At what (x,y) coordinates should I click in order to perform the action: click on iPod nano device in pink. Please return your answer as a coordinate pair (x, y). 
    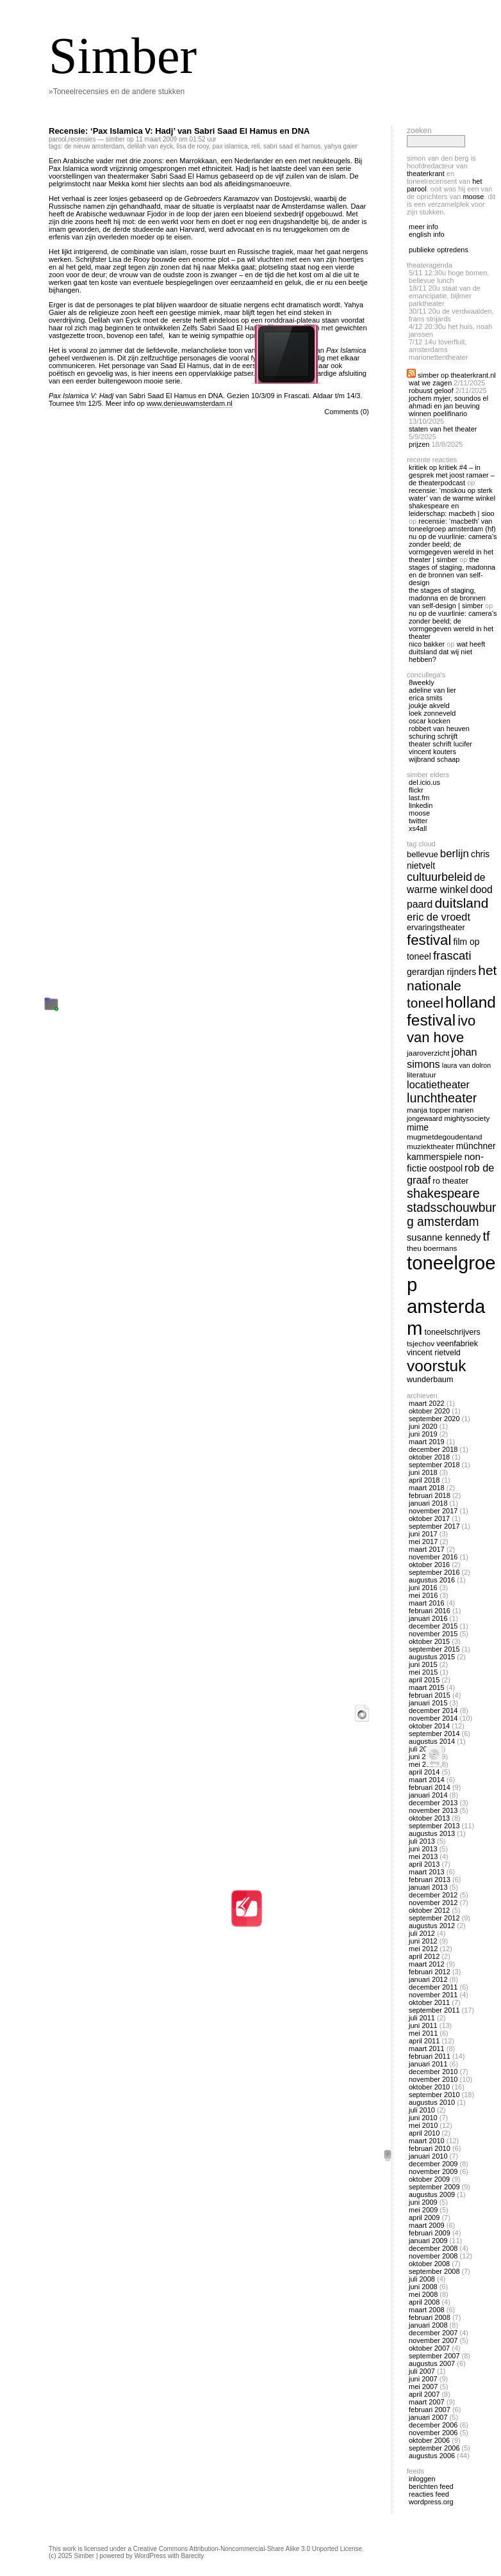
    Looking at the image, I should click on (286, 354).